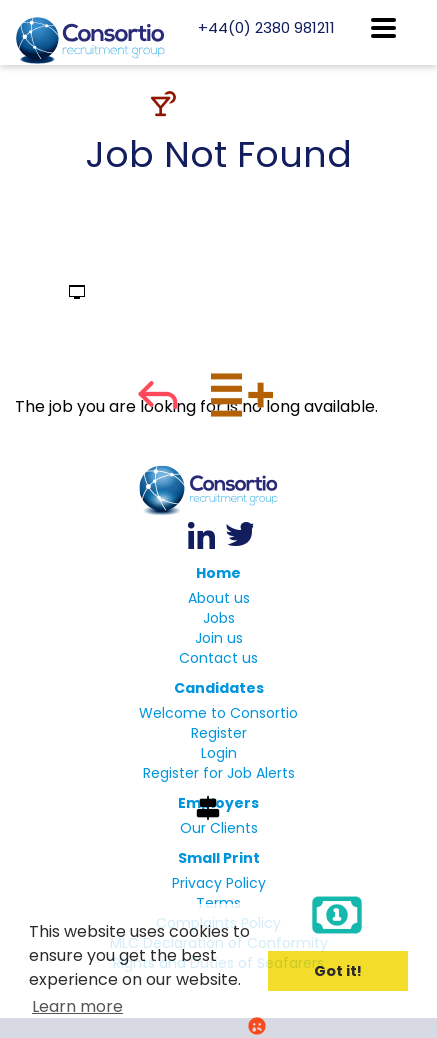  Describe the element at coordinates (208, 808) in the screenshot. I see `align objects to horizontal center` at that location.